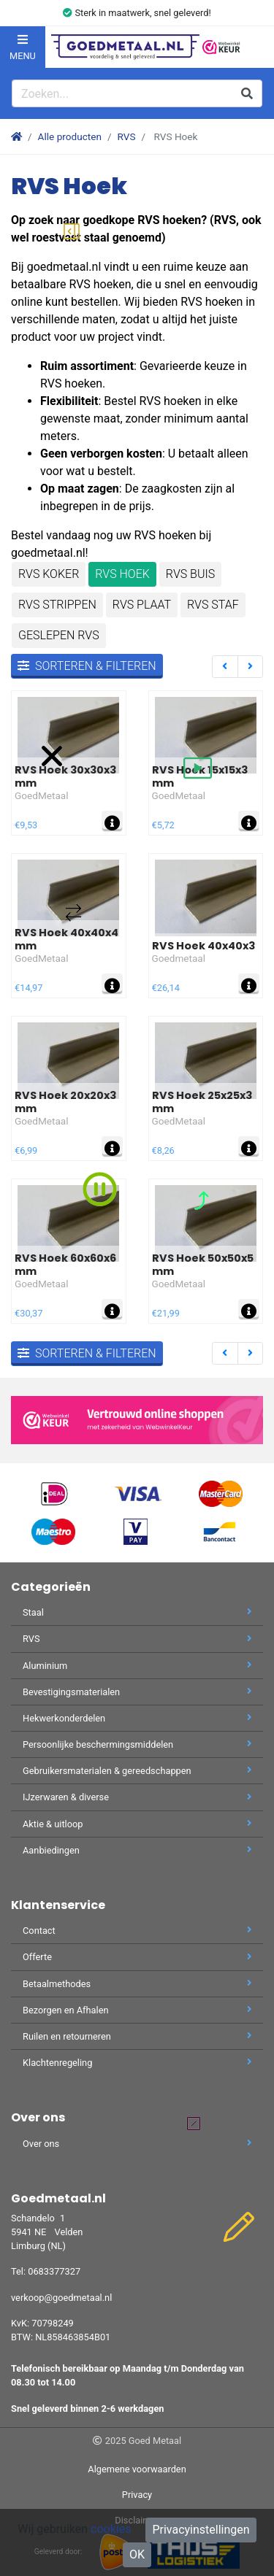 This screenshot has height=2576, width=274. Describe the element at coordinates (52, 756) in the screenshot. I see `close or dismiss a dialog` at that location.